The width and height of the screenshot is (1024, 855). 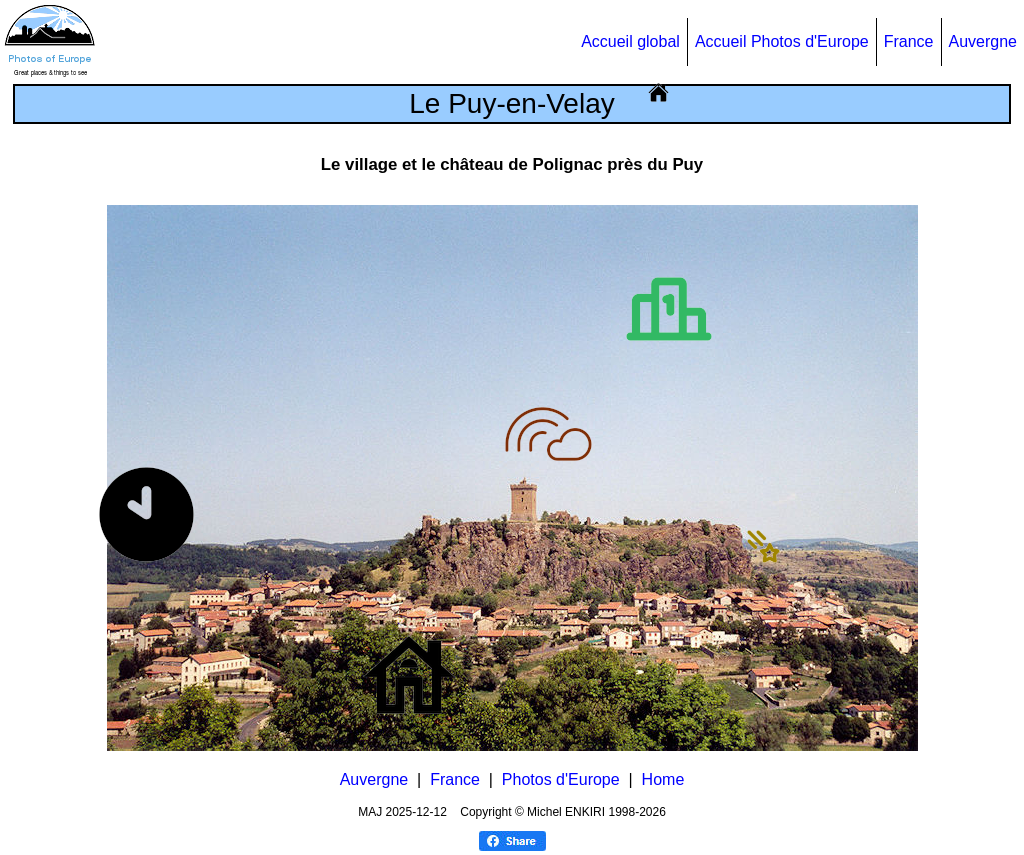 I want to click on navigate to the home screen, so click(x=658, y=92).